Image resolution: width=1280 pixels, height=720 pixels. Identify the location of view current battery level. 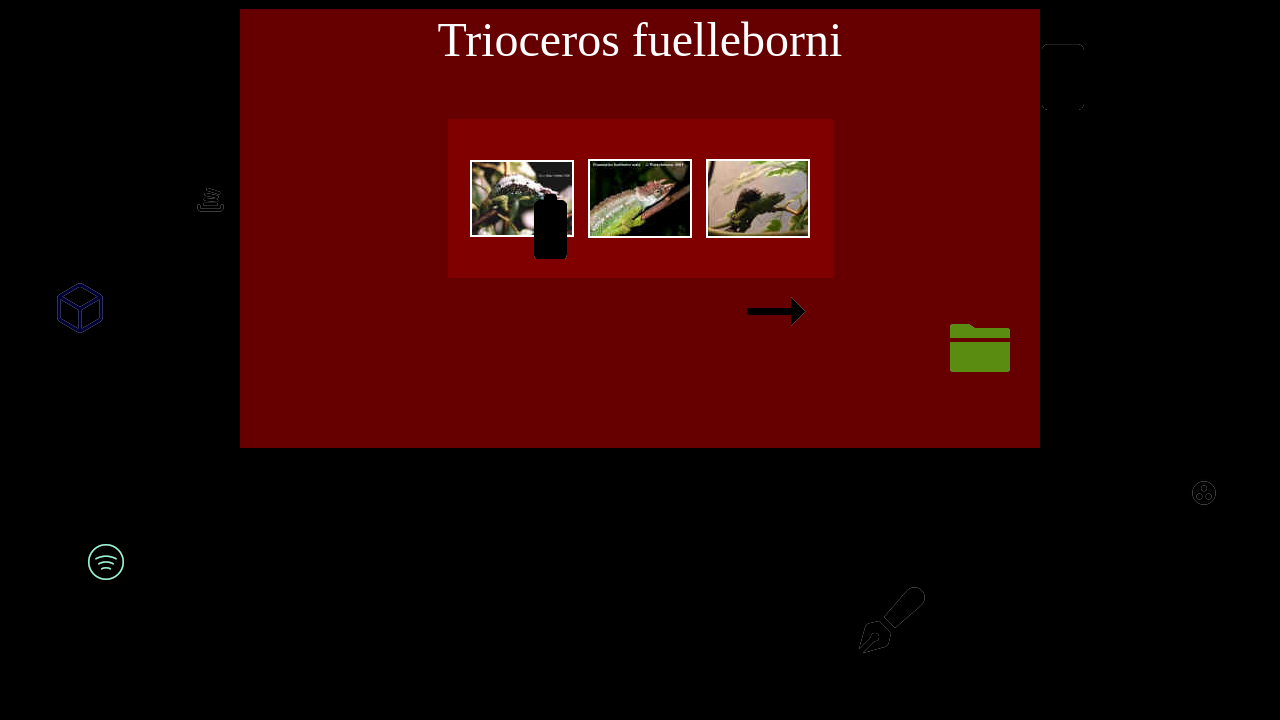
(550, 226).